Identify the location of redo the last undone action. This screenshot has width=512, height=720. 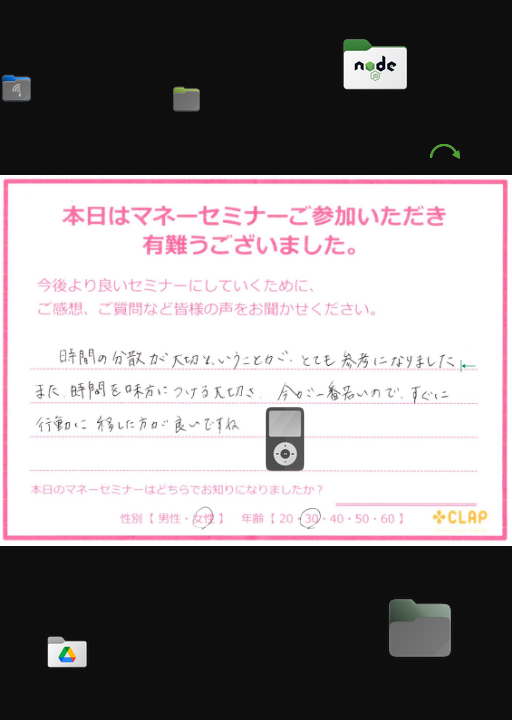
(444, 151).